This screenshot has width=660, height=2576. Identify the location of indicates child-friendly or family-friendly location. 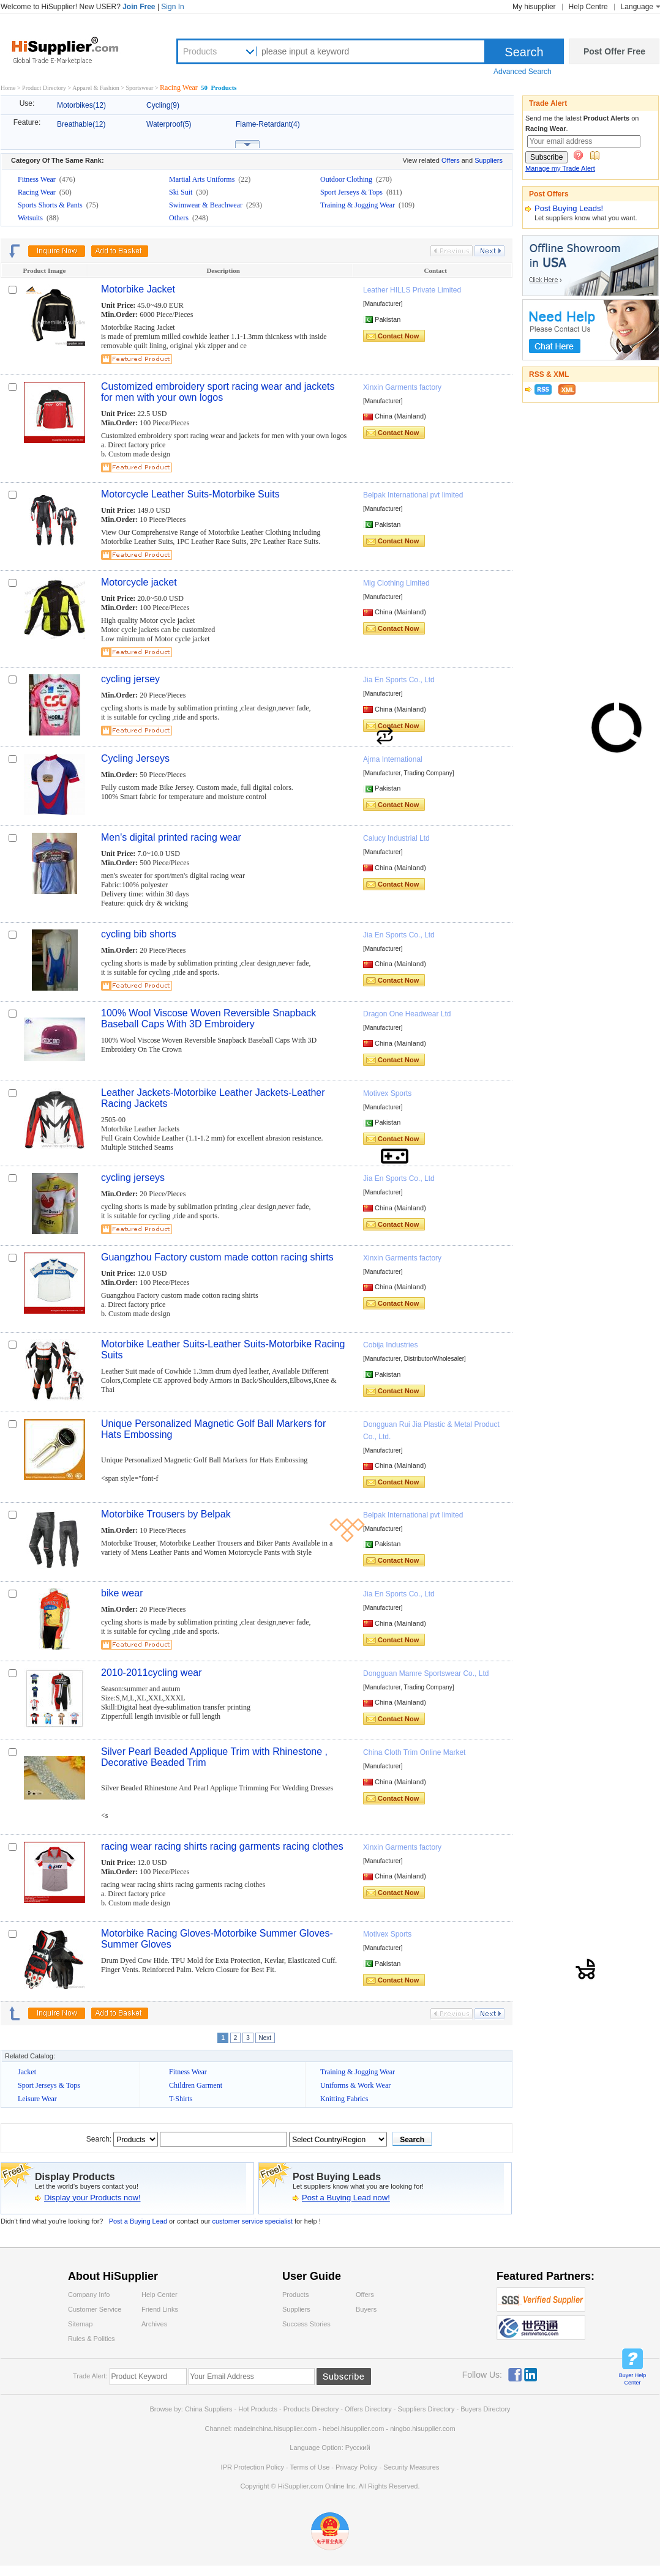
(586, 1969).